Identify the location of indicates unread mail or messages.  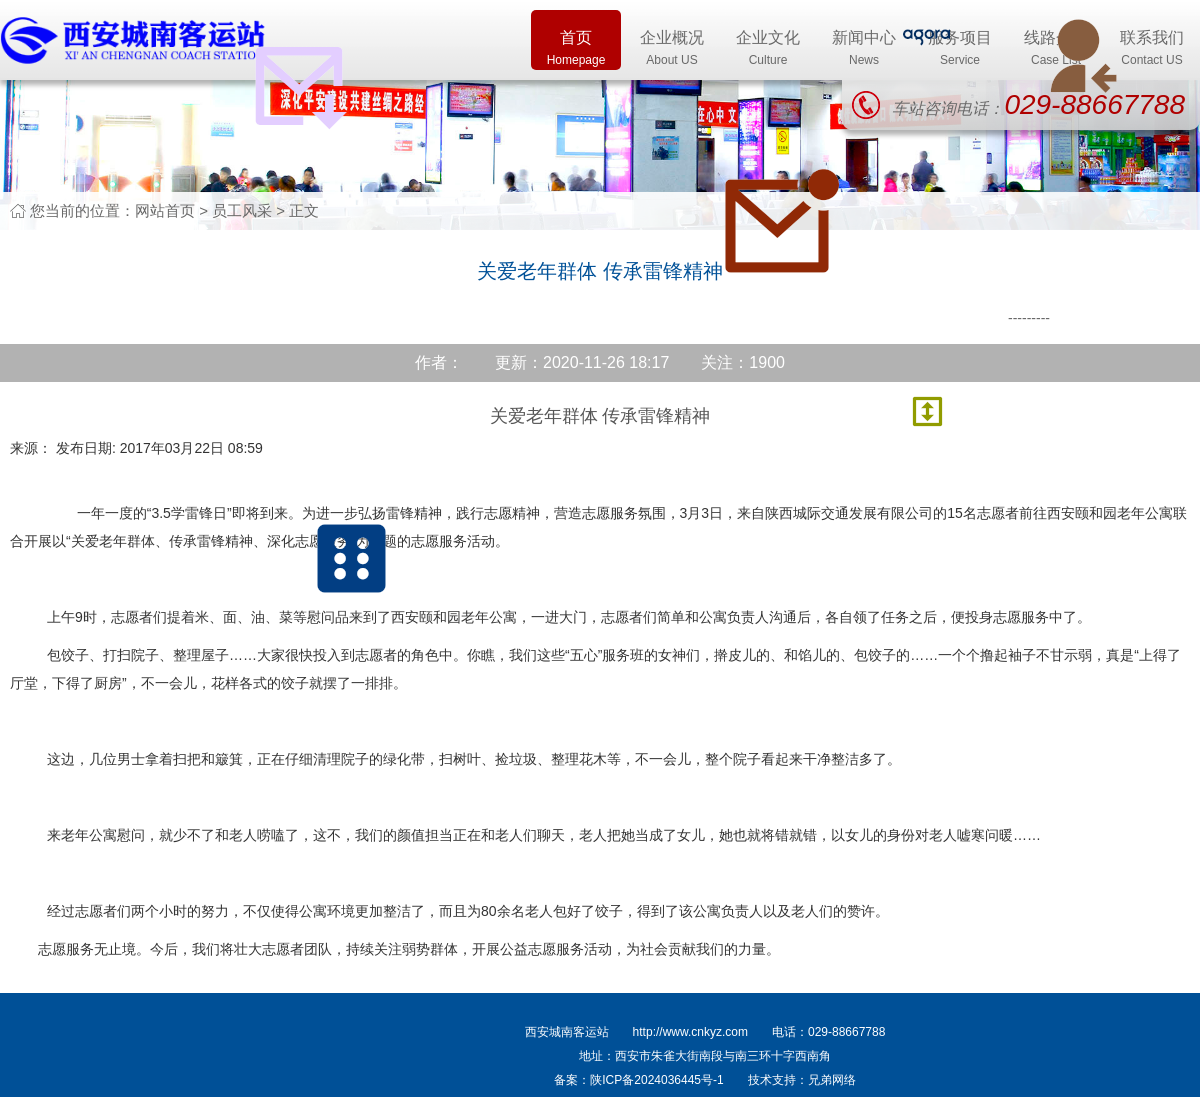
(777, 226).